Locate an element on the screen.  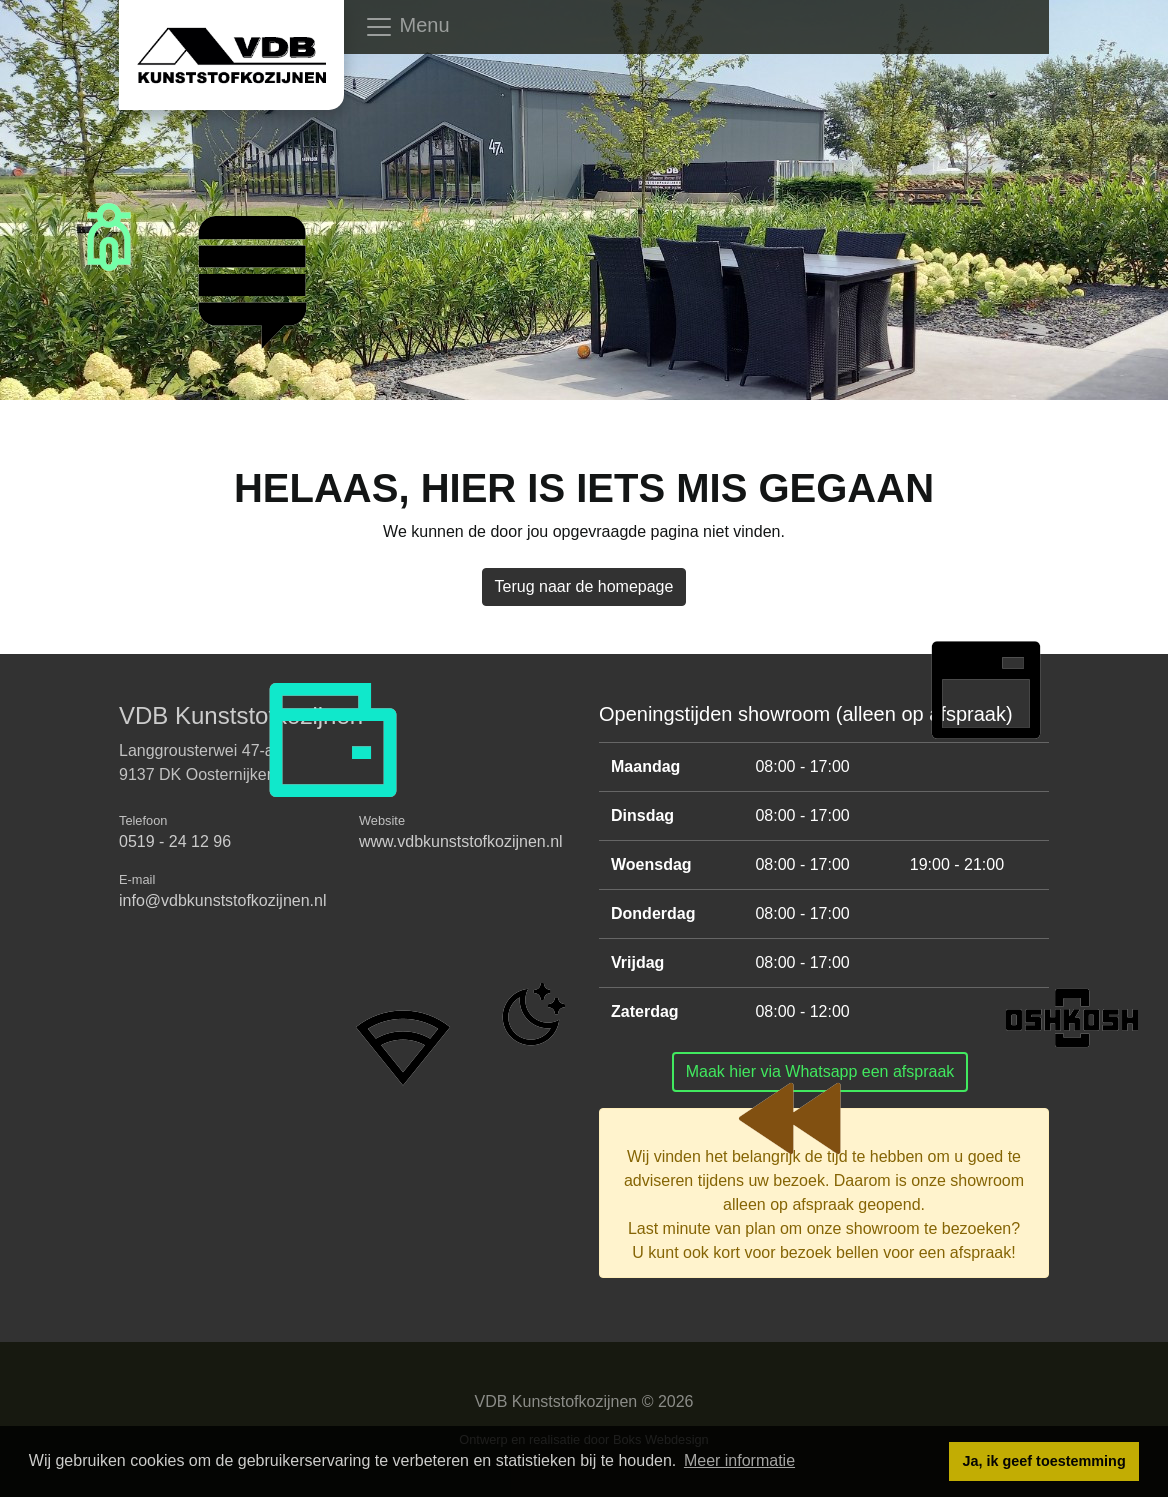
toggle dark mode or night theme is located at coordinates (531, 1017).